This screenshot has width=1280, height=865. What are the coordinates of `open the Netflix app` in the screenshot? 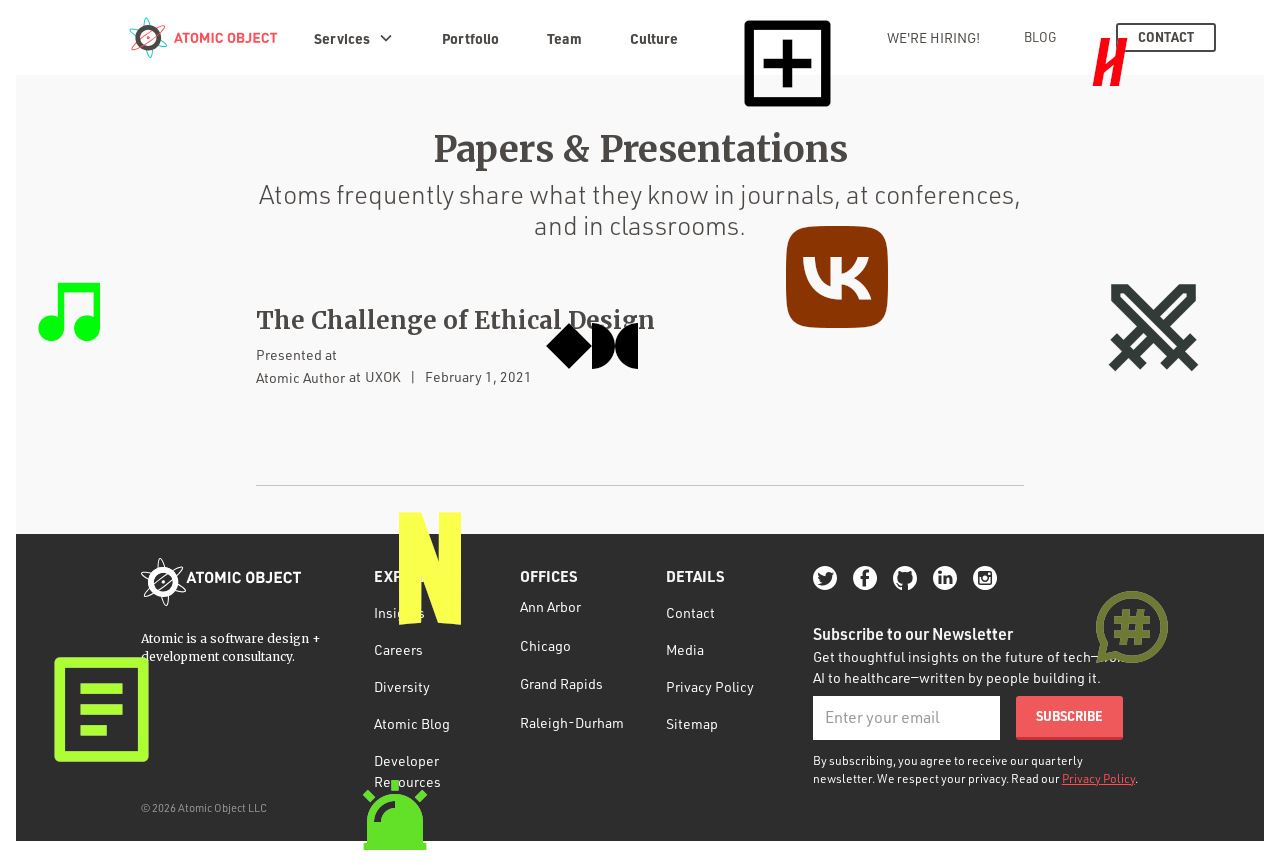 It's located at (430, 569).